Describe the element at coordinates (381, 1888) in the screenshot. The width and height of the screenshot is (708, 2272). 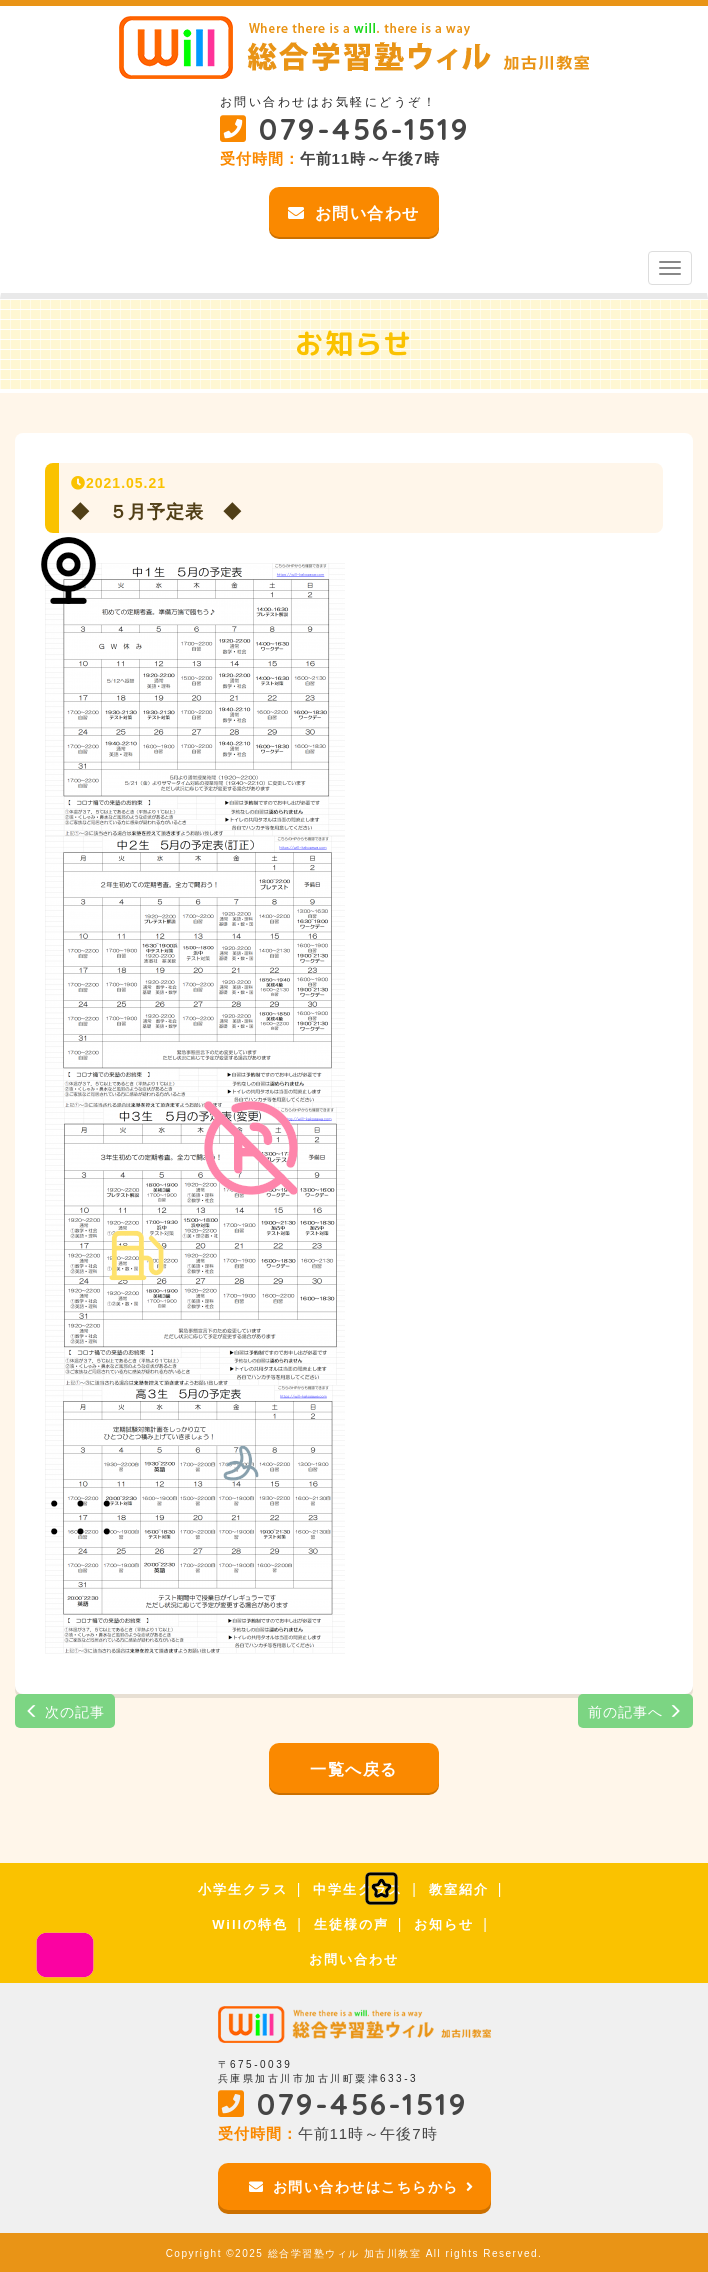
I see `add item to favorites` at that location.